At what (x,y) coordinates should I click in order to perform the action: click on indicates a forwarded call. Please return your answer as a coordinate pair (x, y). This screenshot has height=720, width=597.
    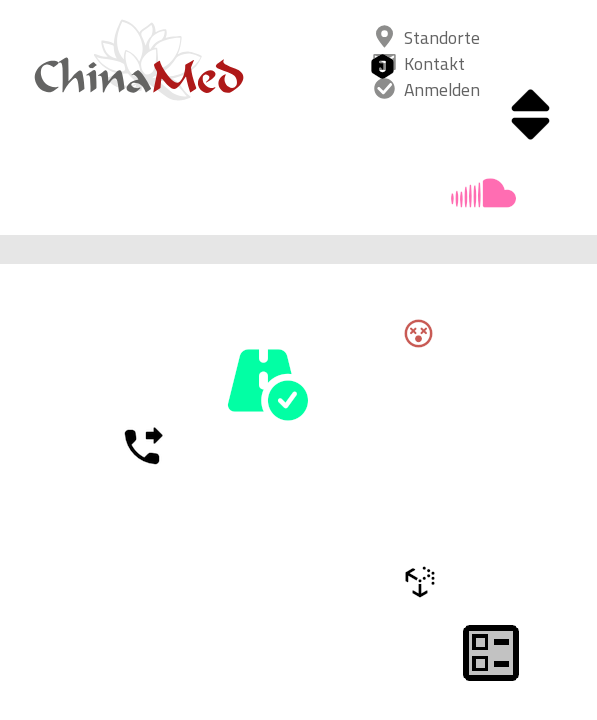
    Looking at the image, I should click on (142, 447).